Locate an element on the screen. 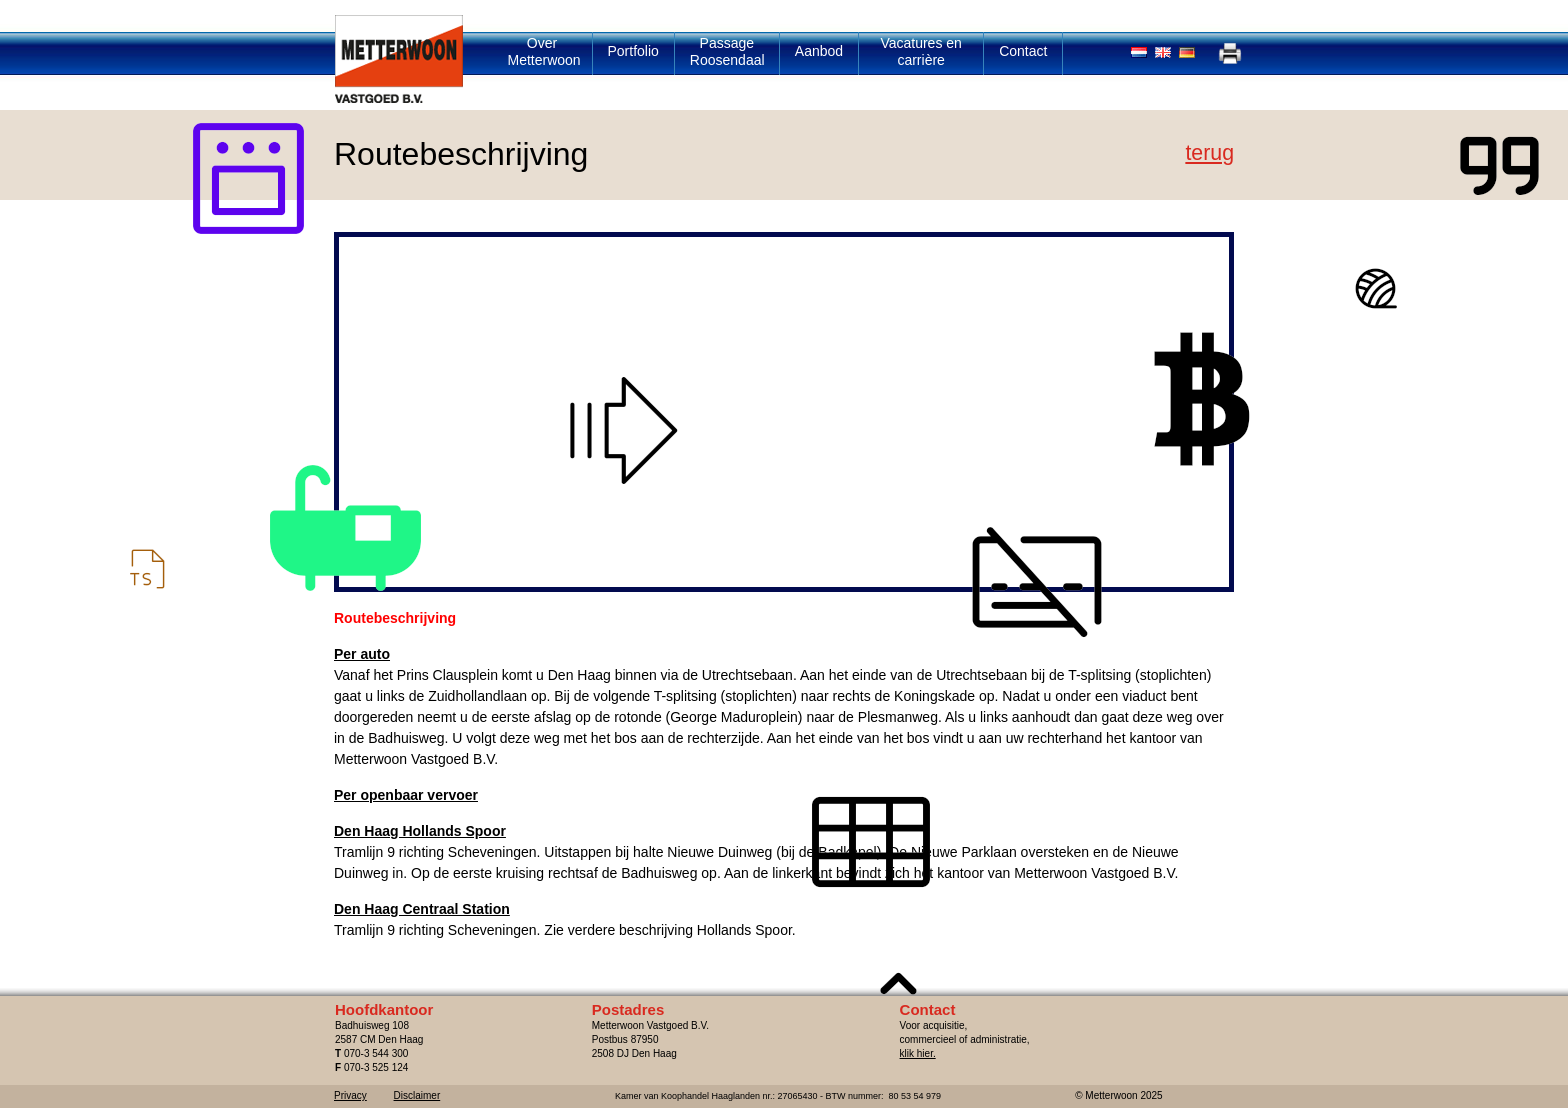  open a TypeScript file is located at coordinates (148, 569).